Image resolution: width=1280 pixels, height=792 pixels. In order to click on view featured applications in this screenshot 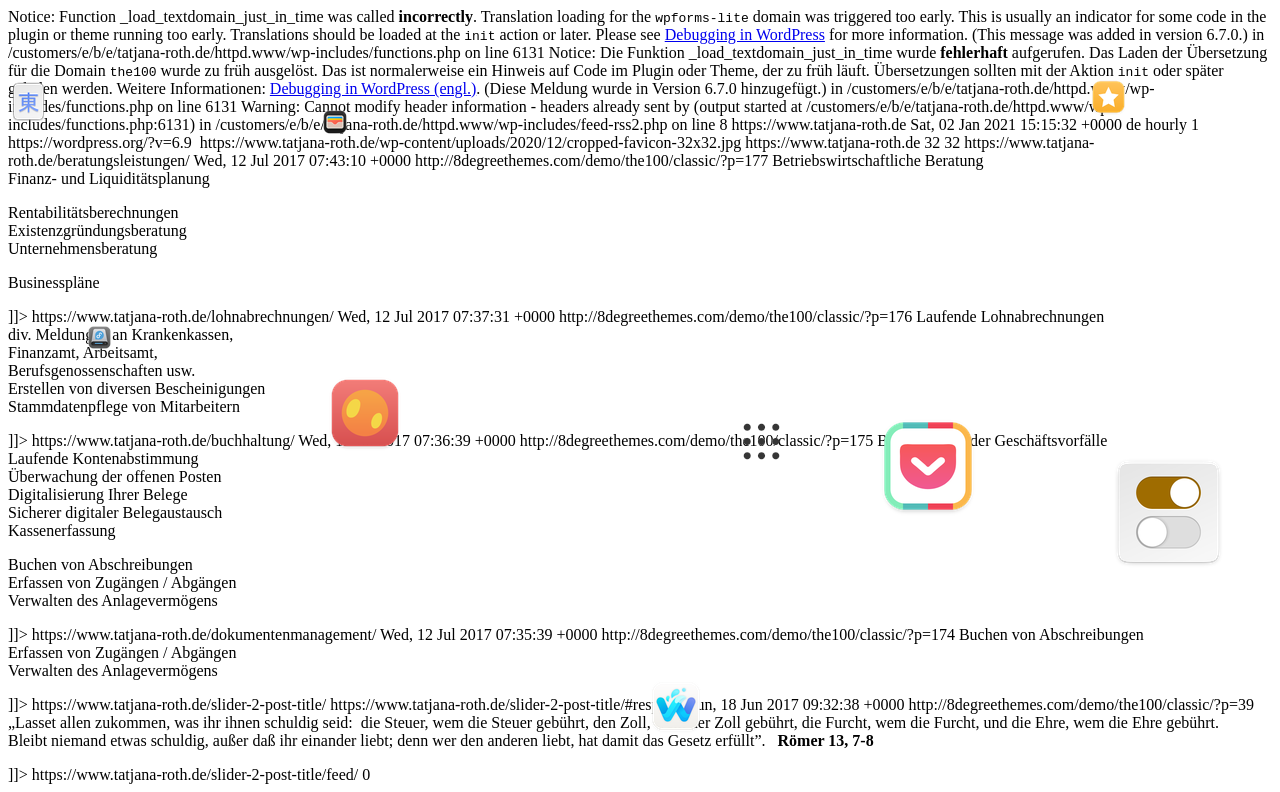, I will do `click(1108, 97)`.